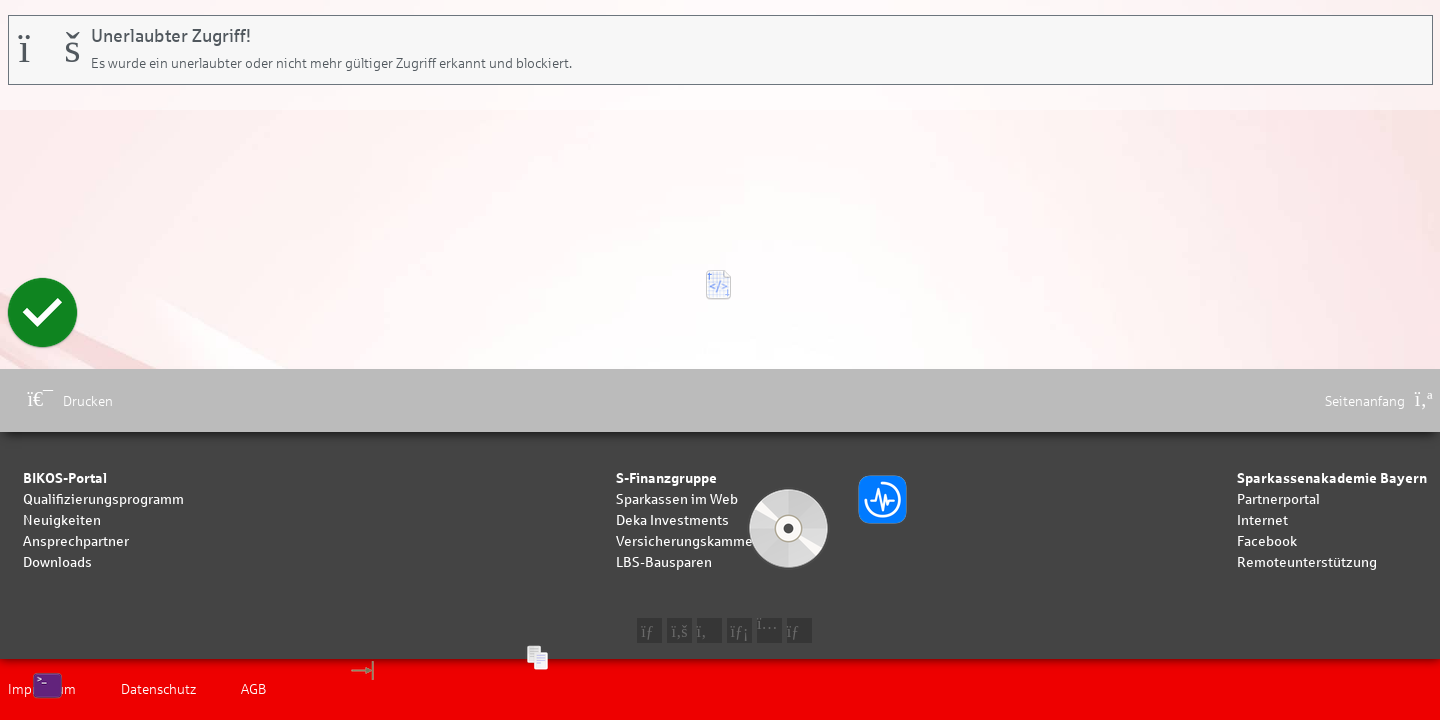 The height and width of the screenshot is (720, 1440). What do you see at coordinates (788, 528) in the screenshot?
I see `access DVD-RAM drive or disc contents` at bounding box center [788, 528].